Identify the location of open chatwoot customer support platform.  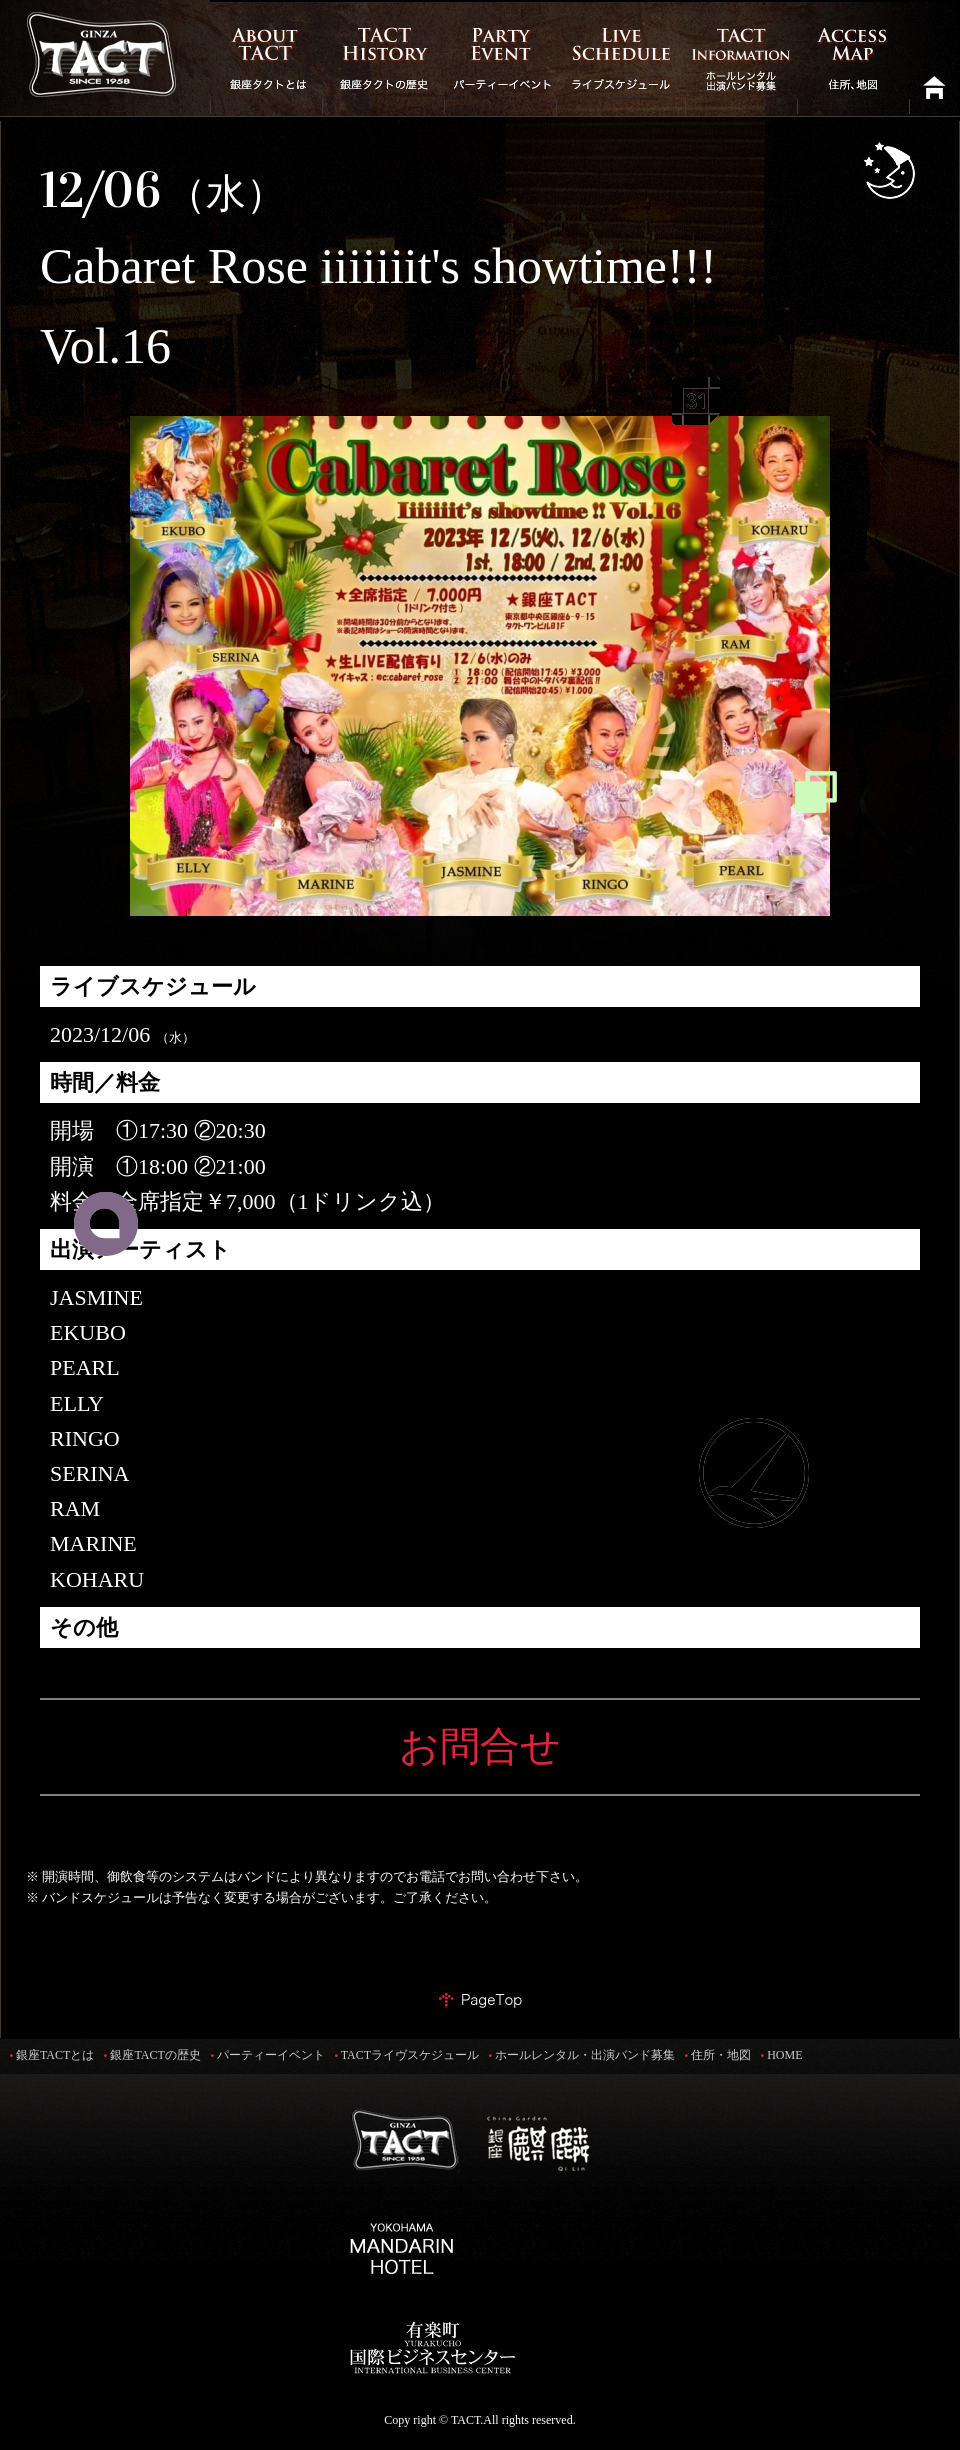
(106, 1224).